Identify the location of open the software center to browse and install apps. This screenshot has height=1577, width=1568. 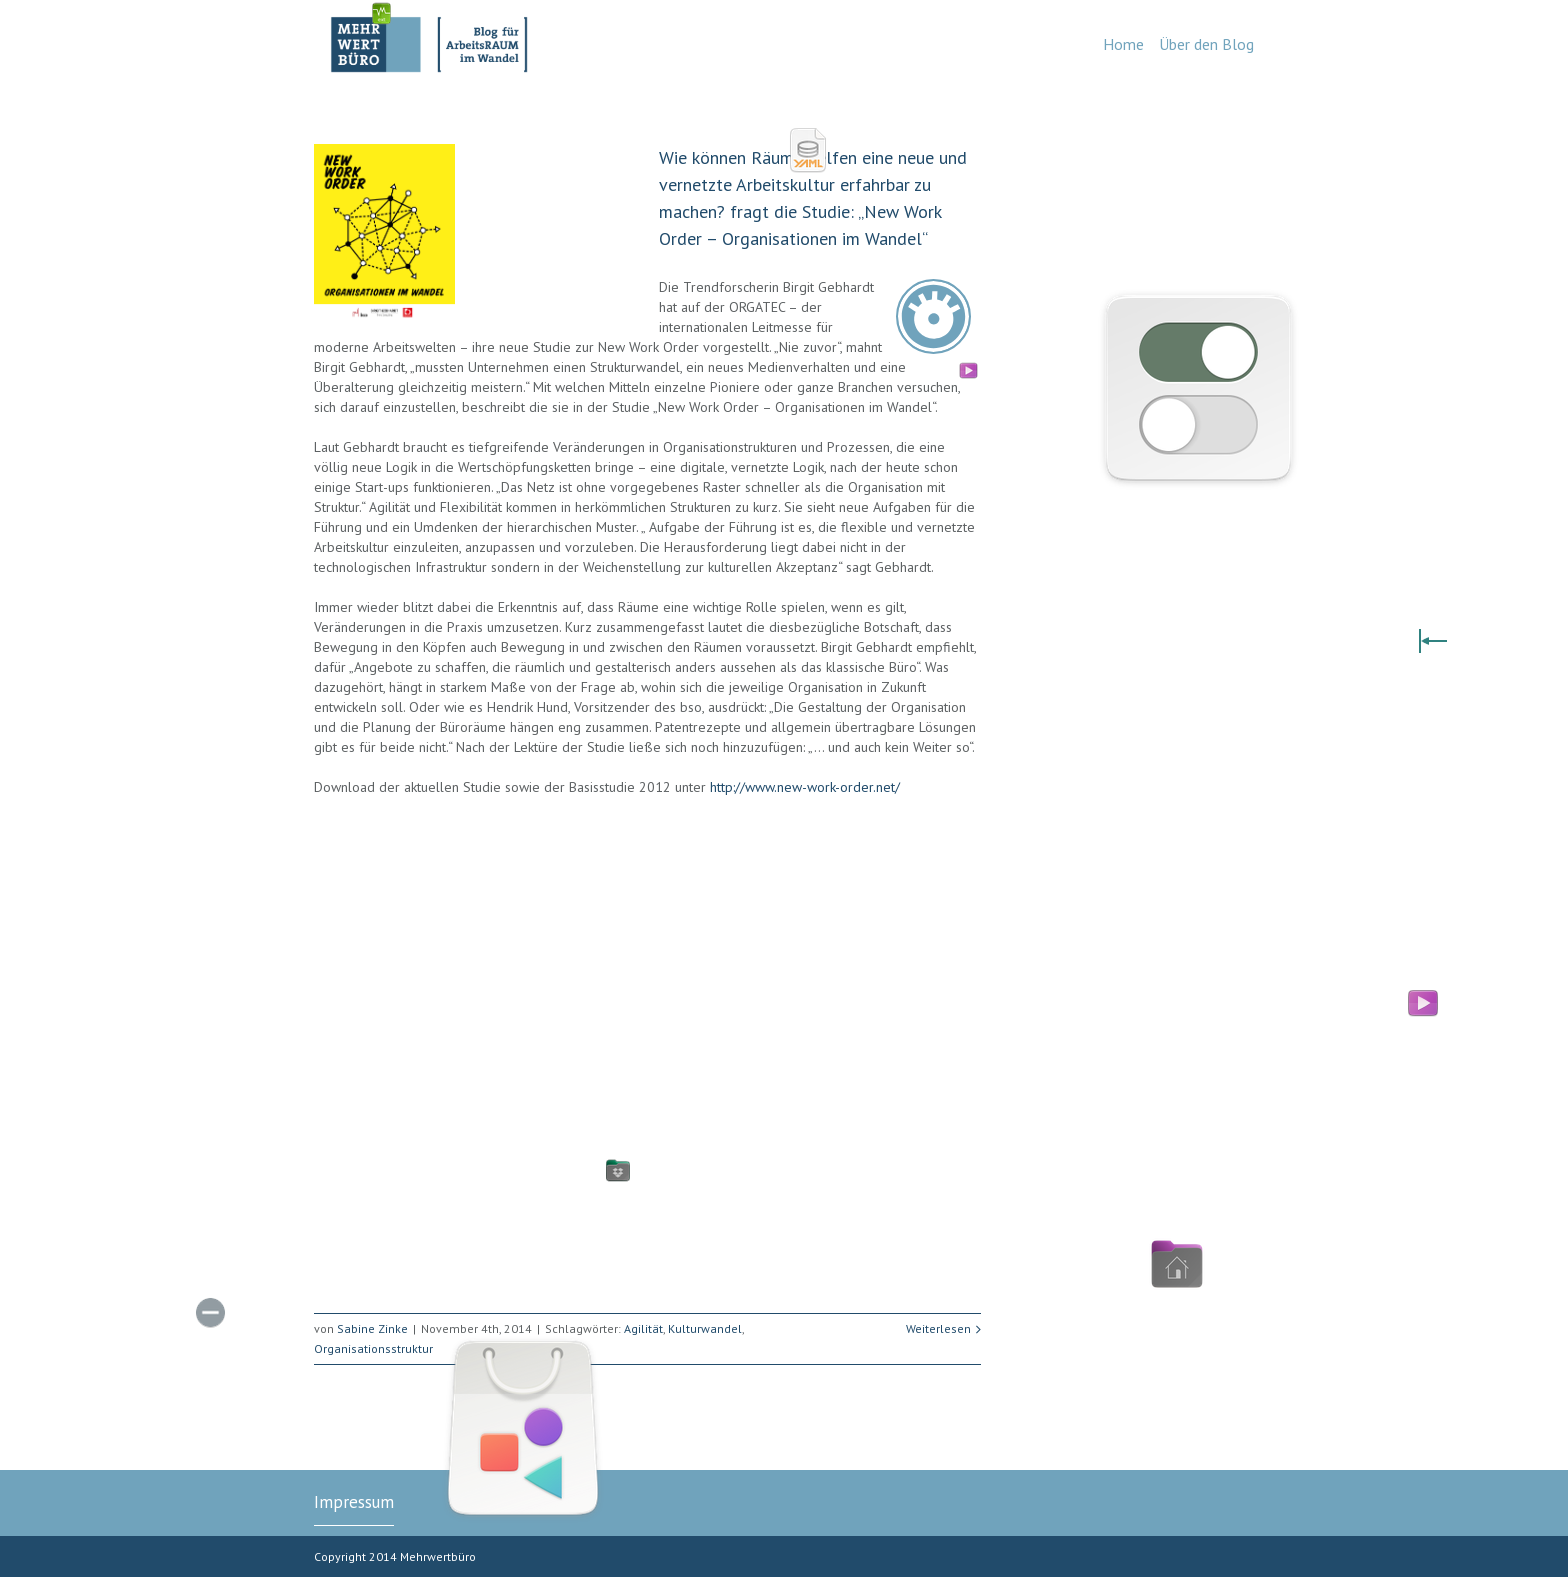
(523, 1428).